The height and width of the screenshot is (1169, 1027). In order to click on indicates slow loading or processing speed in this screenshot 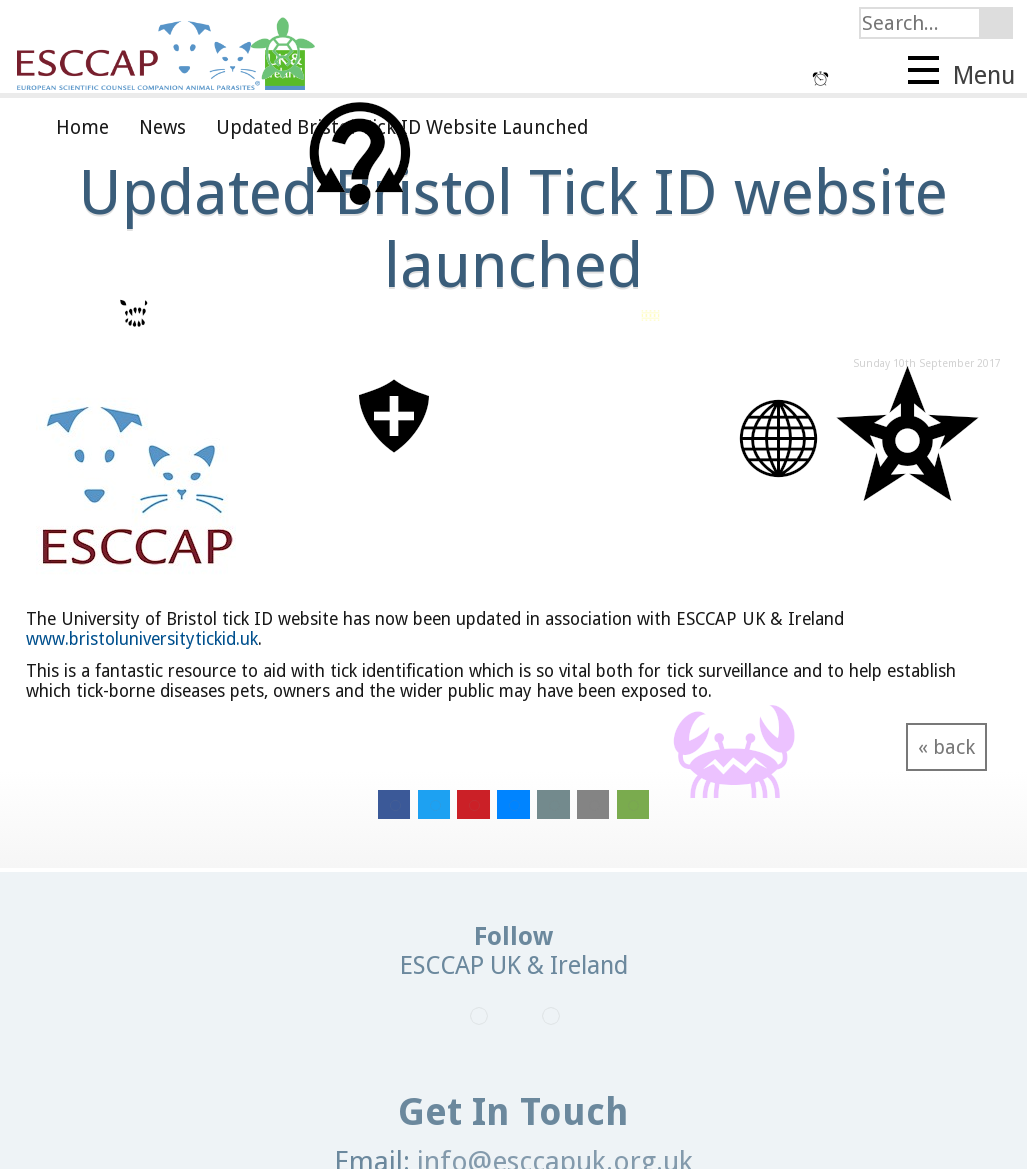, I will do `click(282, 48)`.